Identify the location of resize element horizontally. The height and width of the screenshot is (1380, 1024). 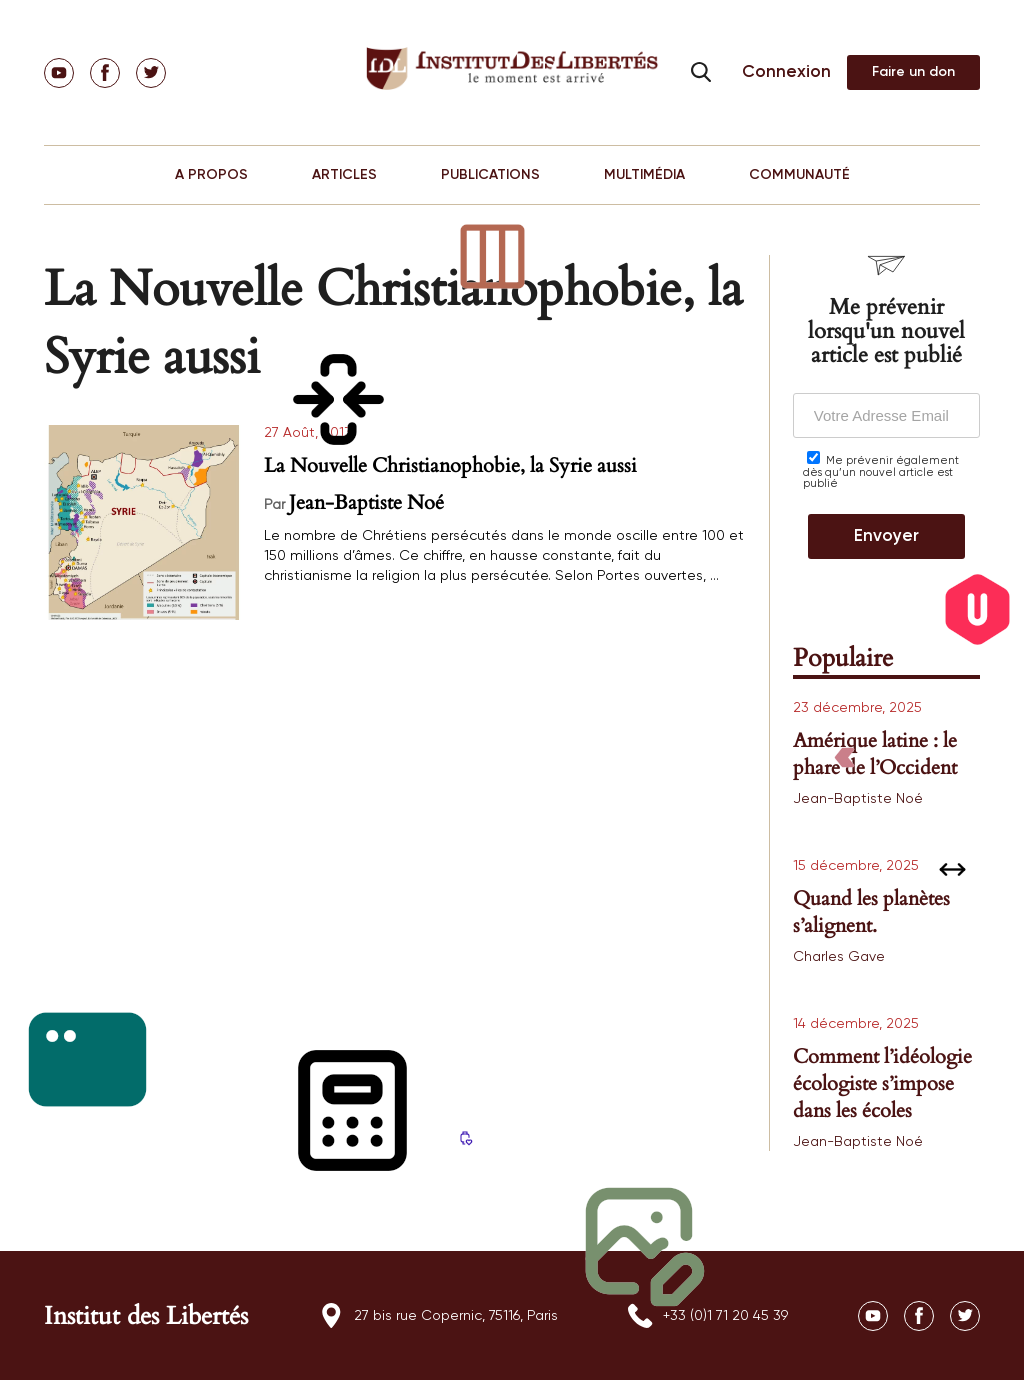
(952, 869).